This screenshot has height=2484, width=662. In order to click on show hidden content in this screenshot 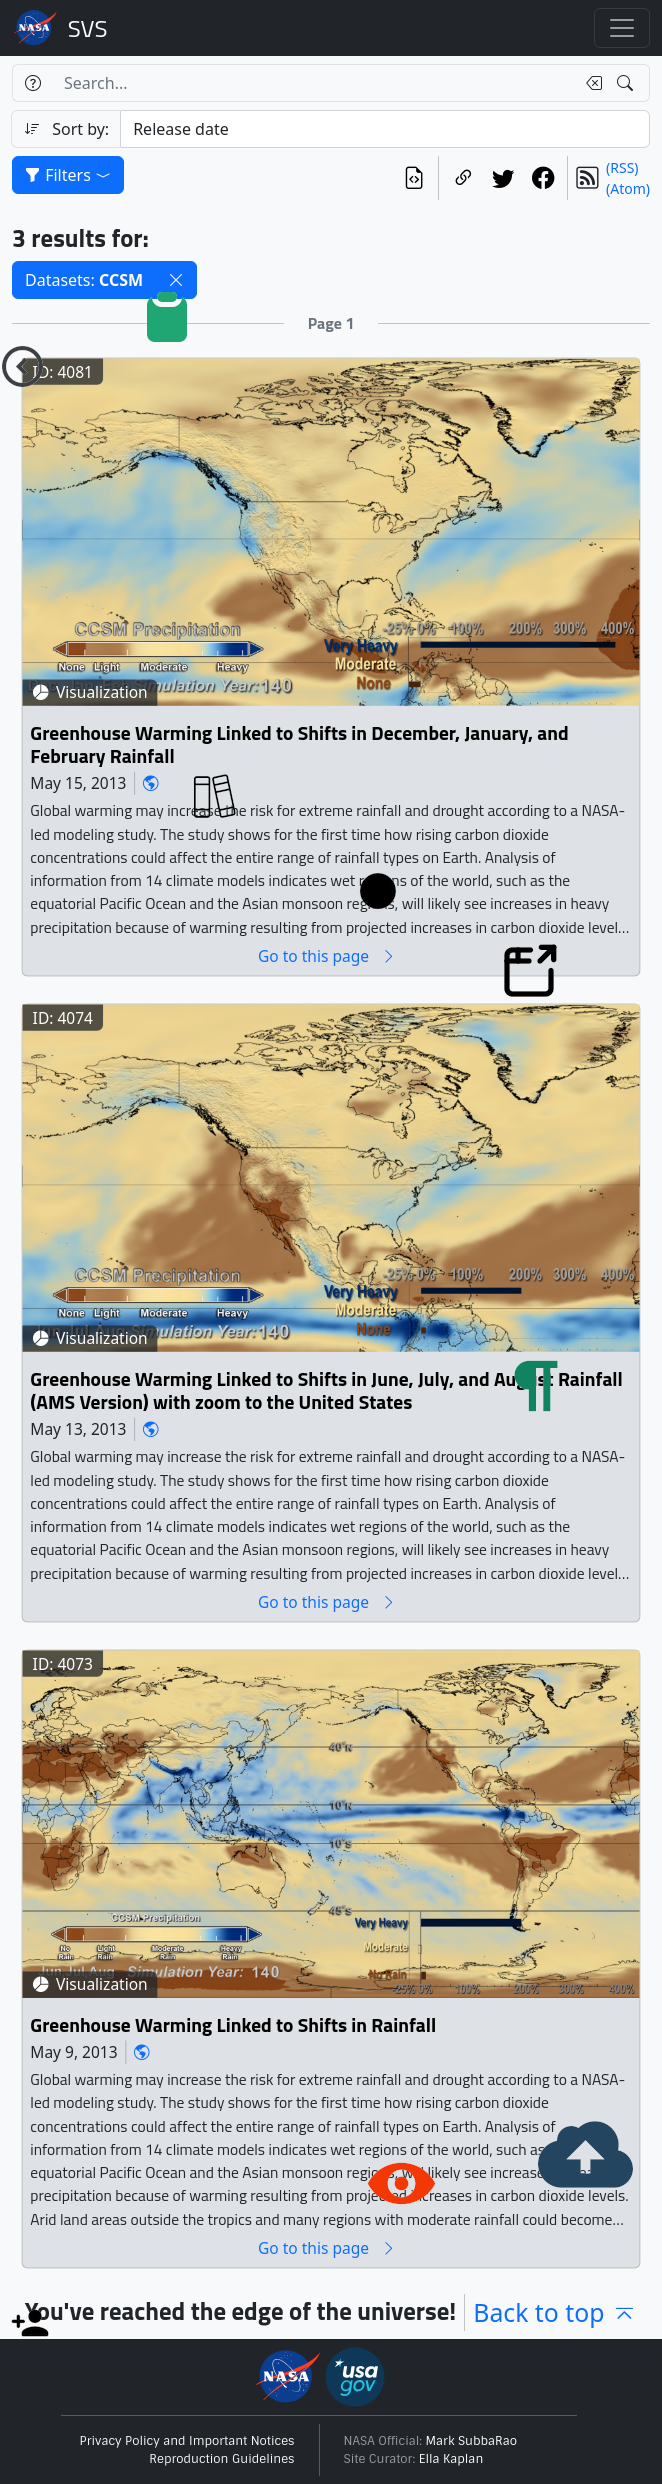, I will do `click(401, 2183)`.